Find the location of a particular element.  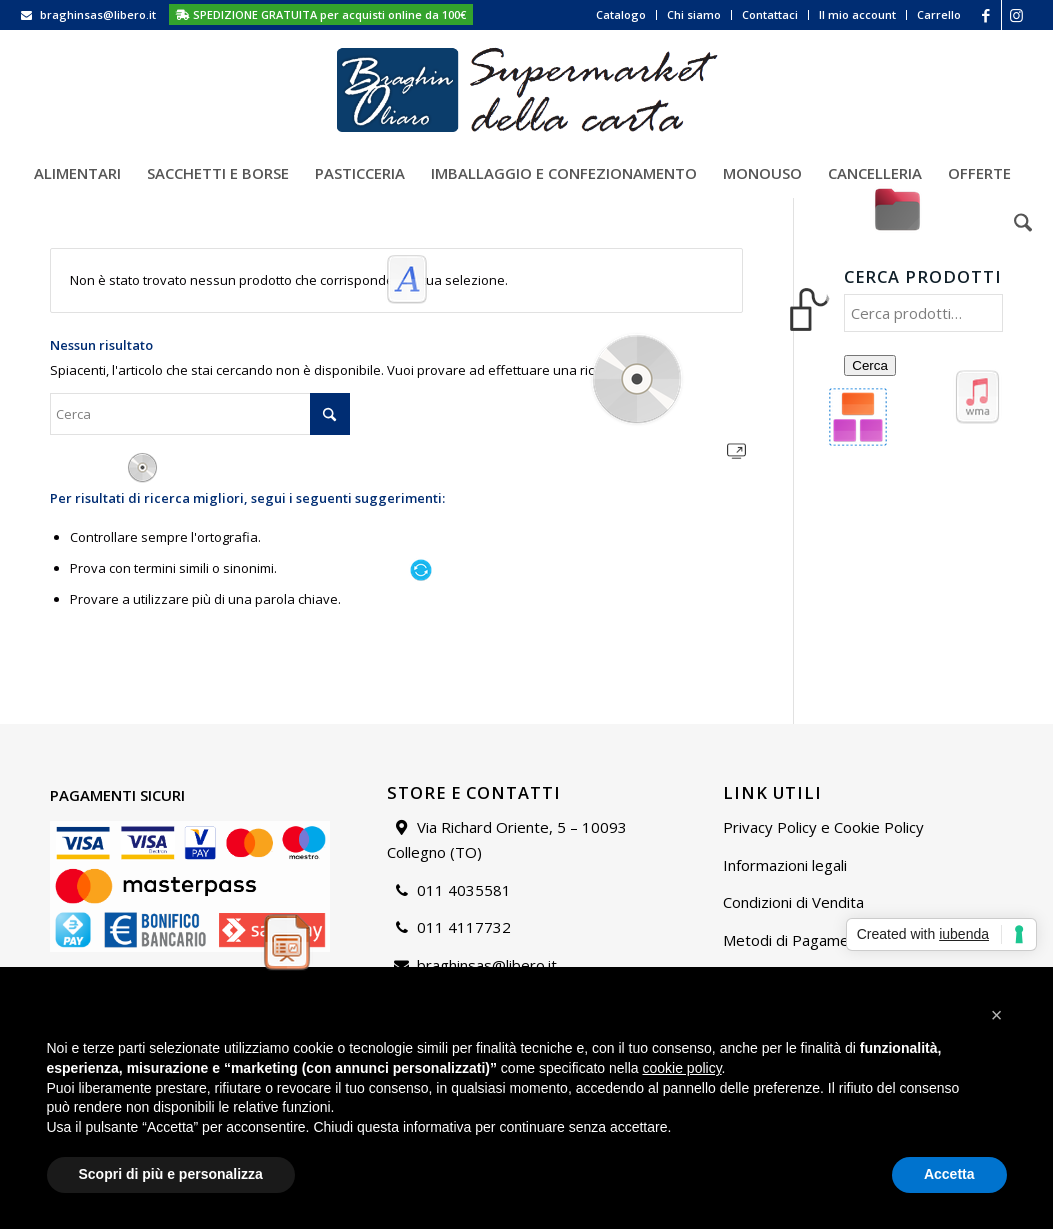

indicates a rewritable DVD disc drive is located at coordinates (637, 379).